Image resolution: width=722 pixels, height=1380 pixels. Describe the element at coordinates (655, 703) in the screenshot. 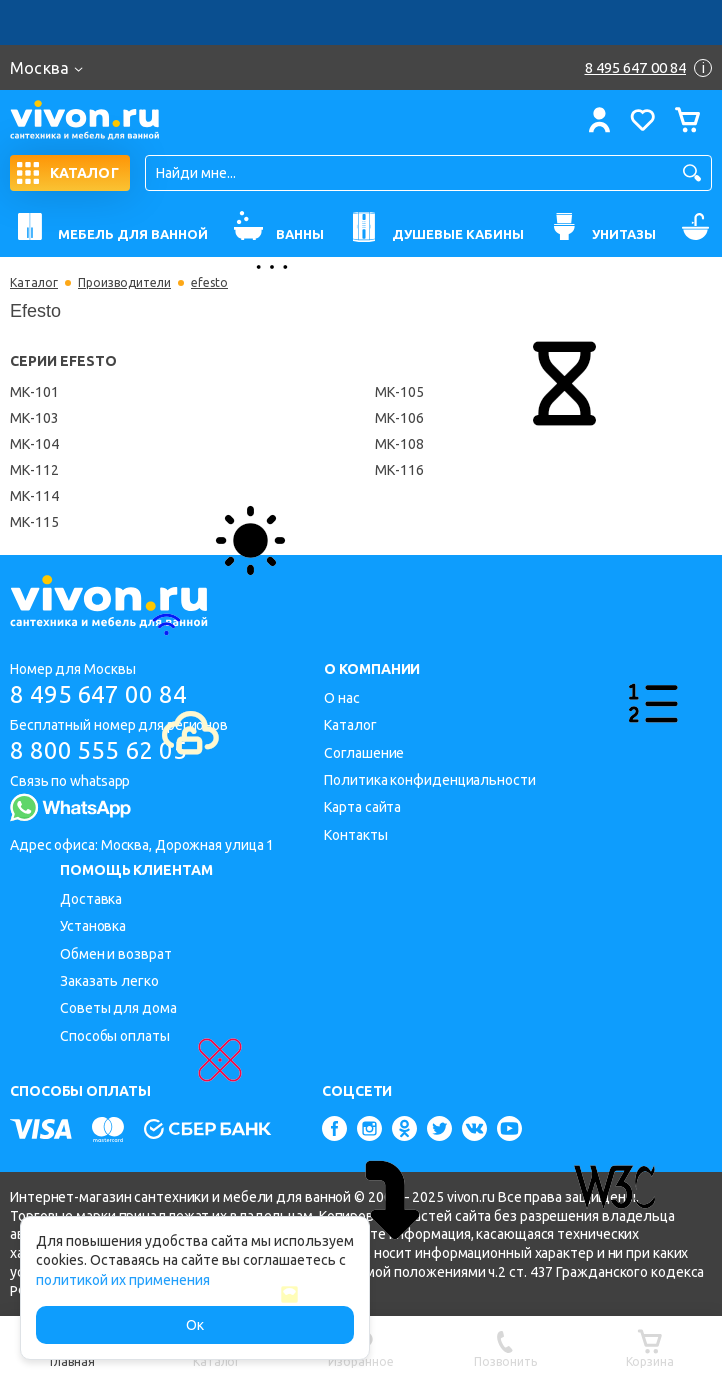

I see `create a numbered list` at that location.